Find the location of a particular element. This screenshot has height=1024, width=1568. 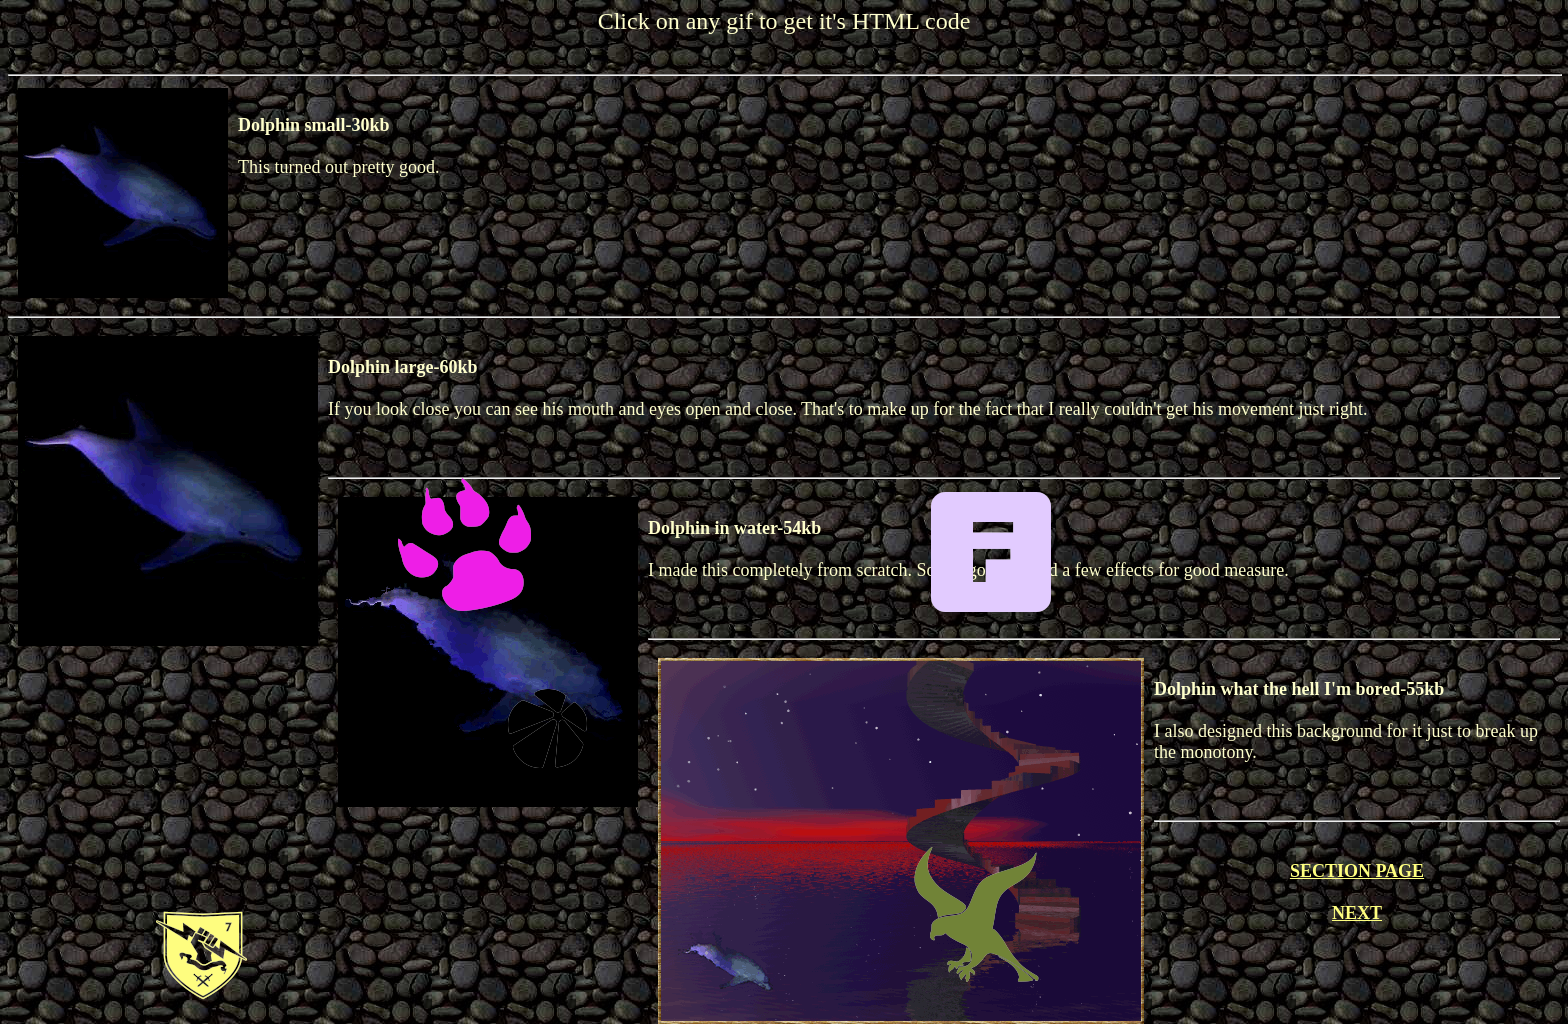

visit bungie's official website or support page is located at coordinates (201, 955).